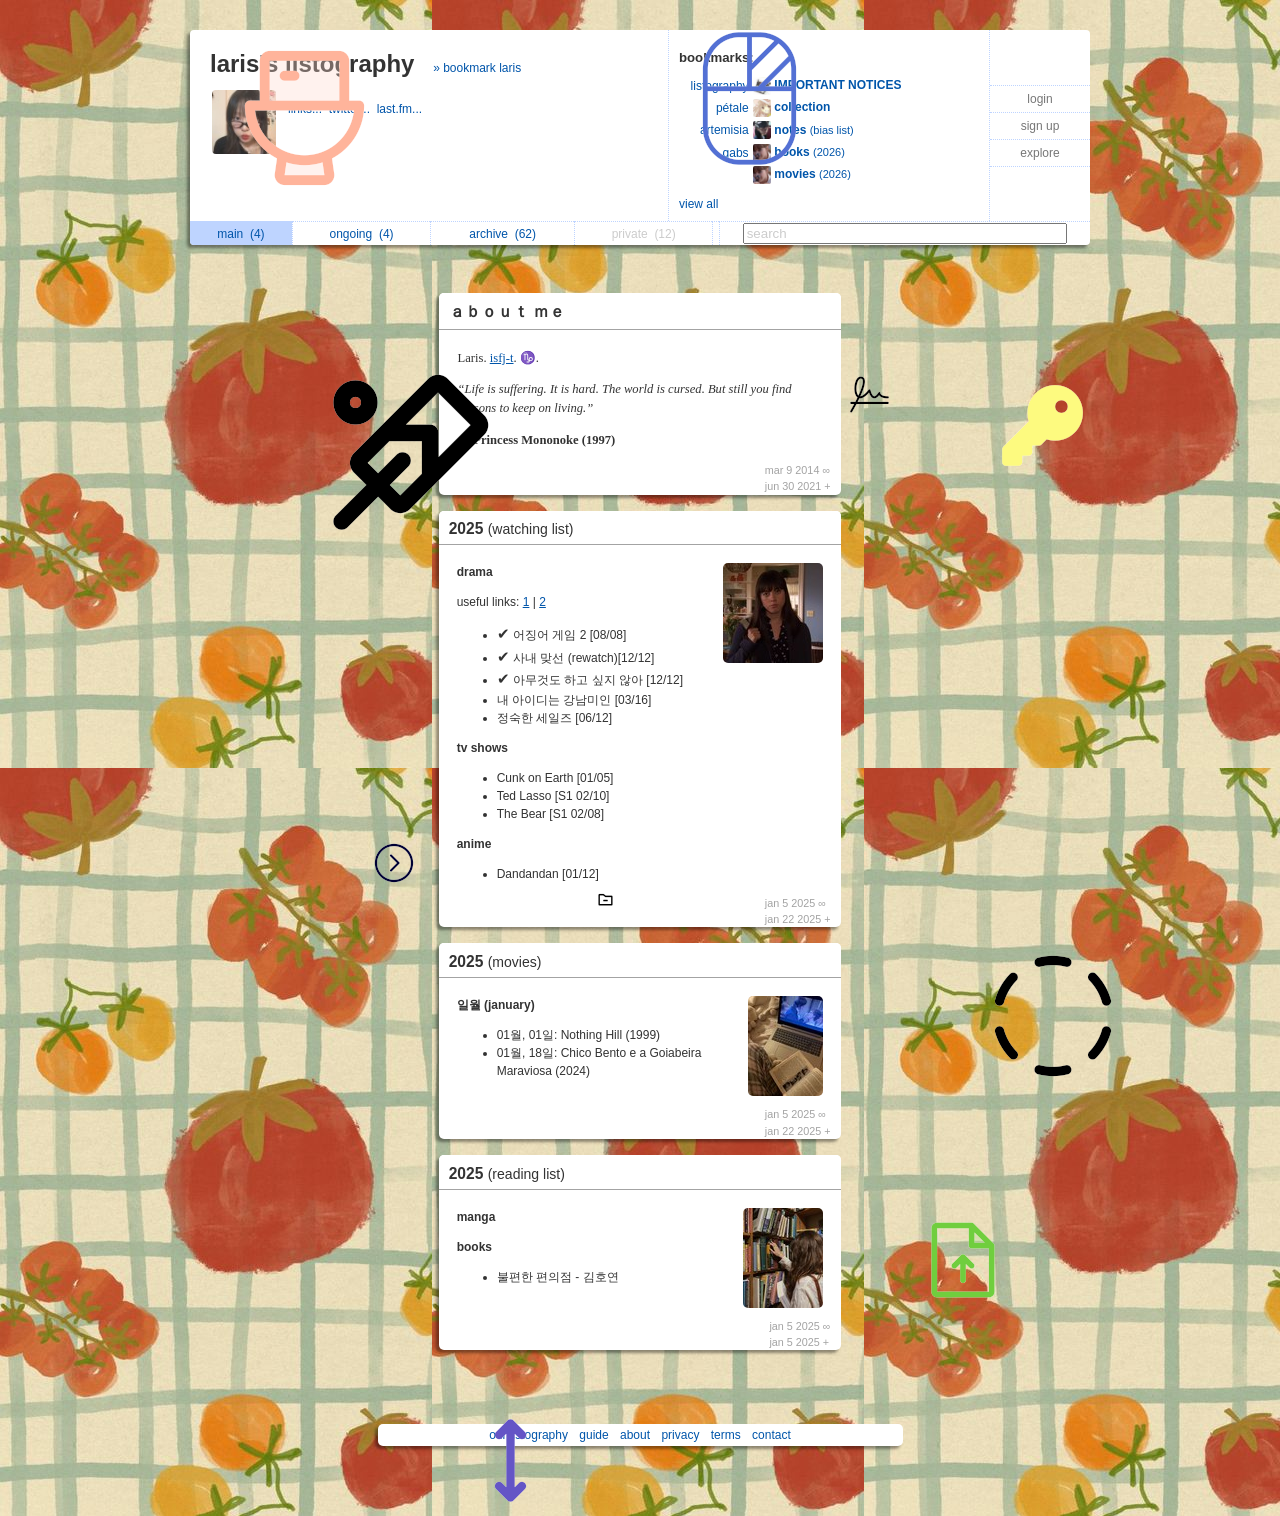 The width and height of the screenshot is (1280, 1516). Describe the element at coordinates (1042, 425) in the screenshot. I see `access security or password settings` at that location.